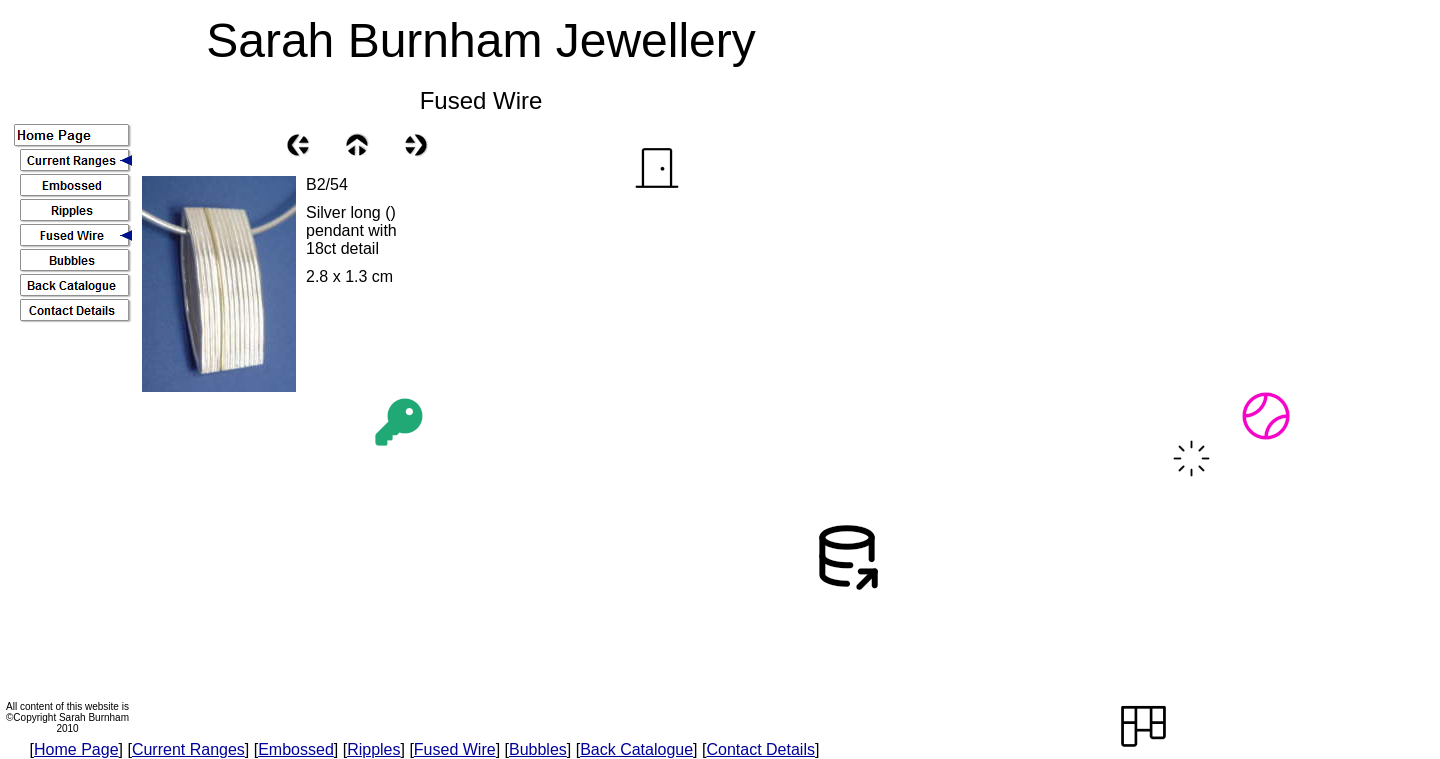  What do you see at coordinates (1191, 458) in the screenshot?
I see `loading content in progress` at bounding box center [1191, 458].